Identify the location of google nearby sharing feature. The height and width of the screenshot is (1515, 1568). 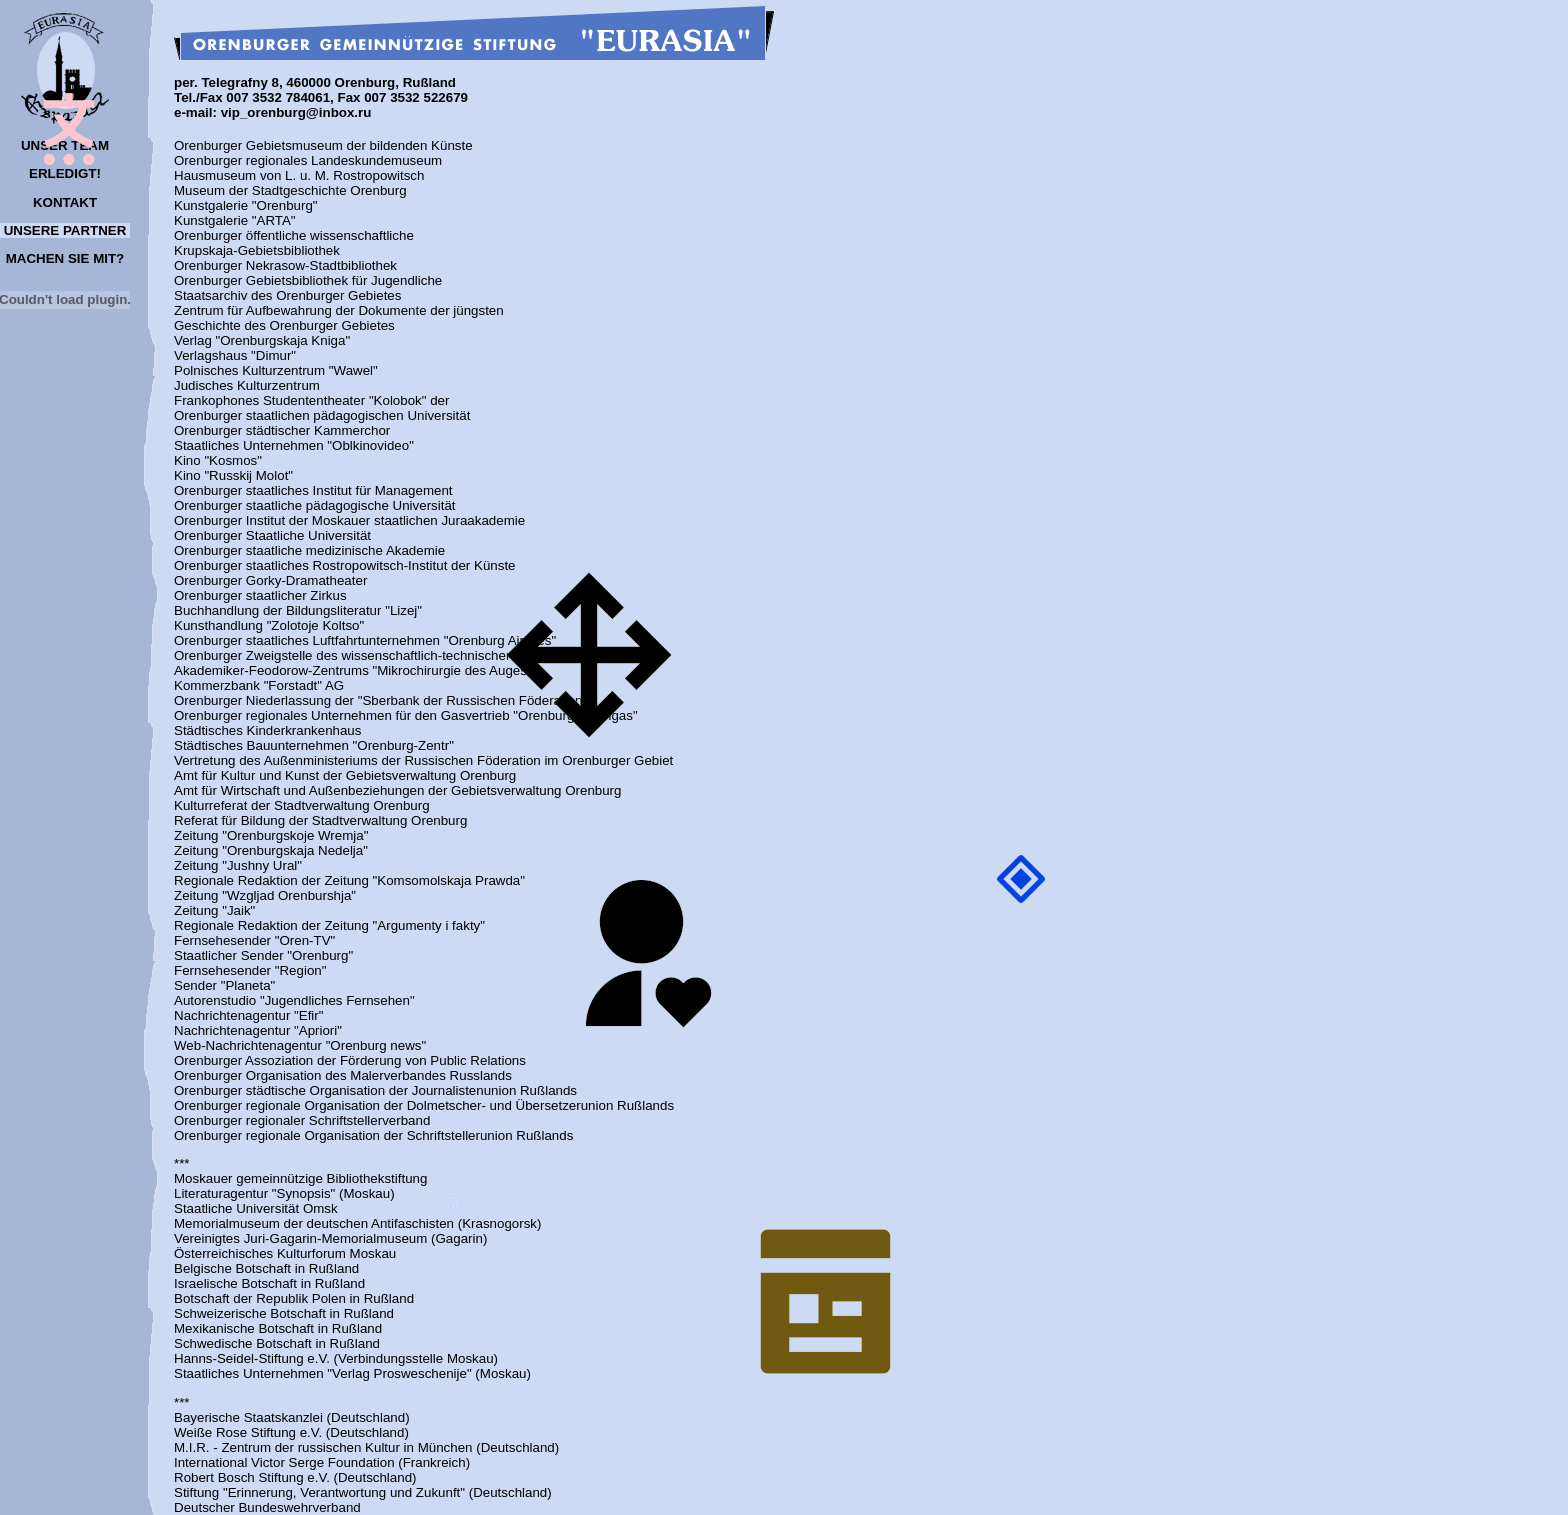
(1021, 879).